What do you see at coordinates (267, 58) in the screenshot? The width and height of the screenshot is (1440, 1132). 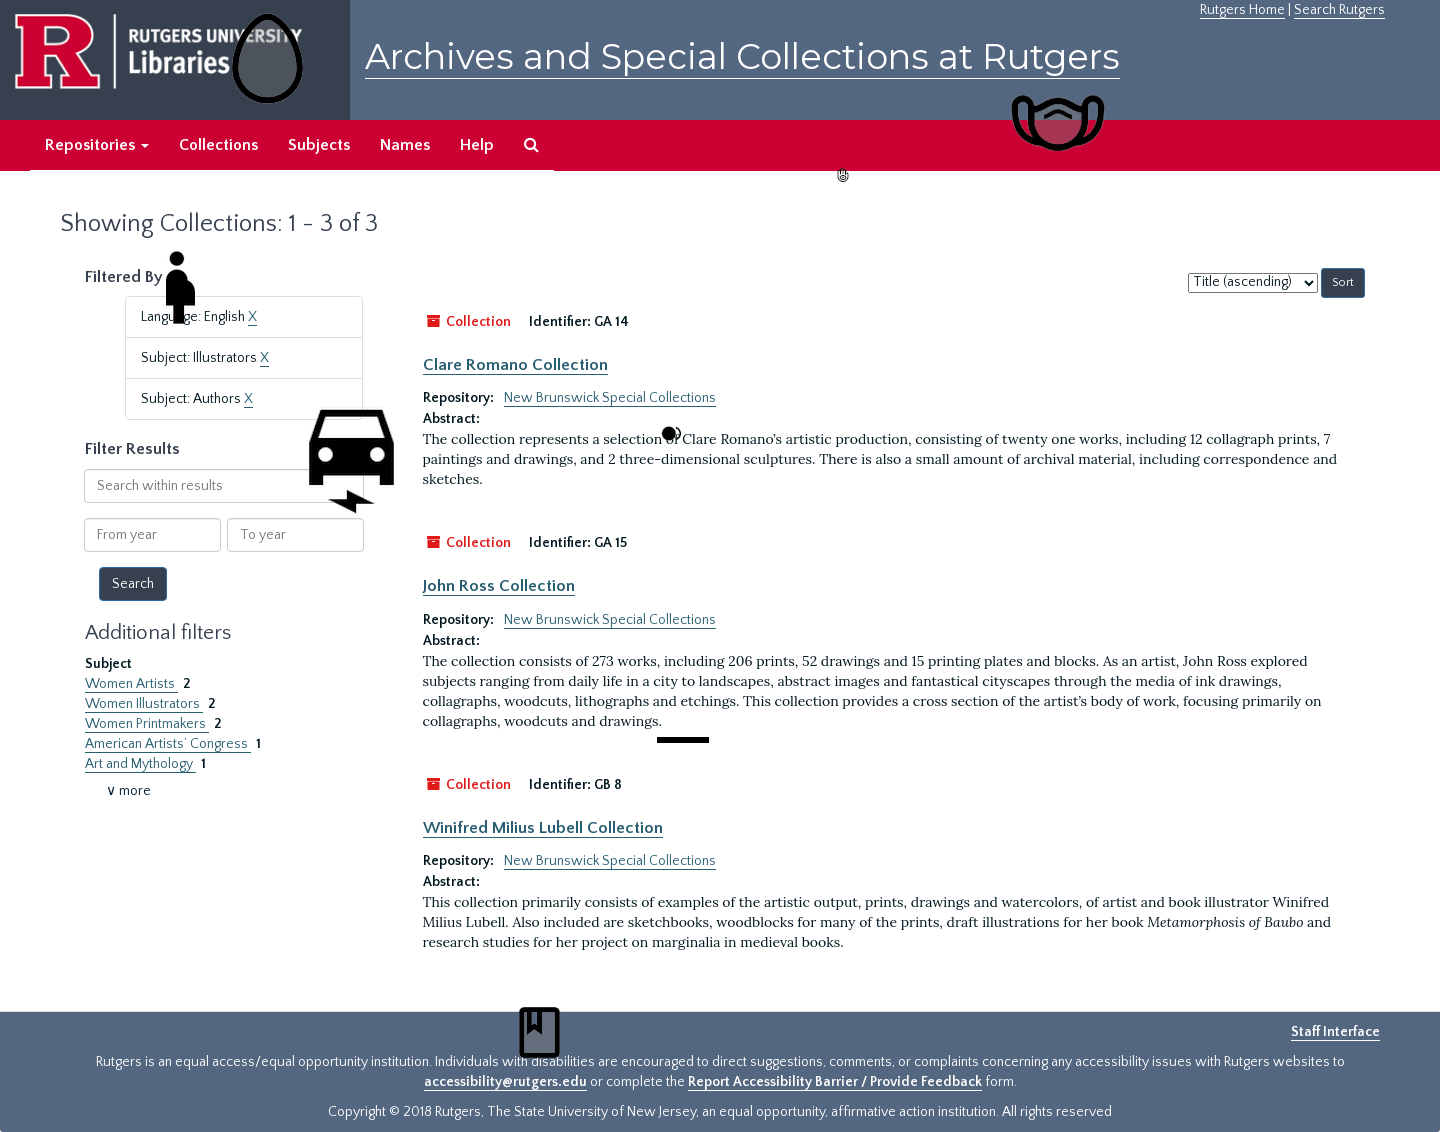 I see `indicates egg or egg-related content` at bounding box center [267, 58].